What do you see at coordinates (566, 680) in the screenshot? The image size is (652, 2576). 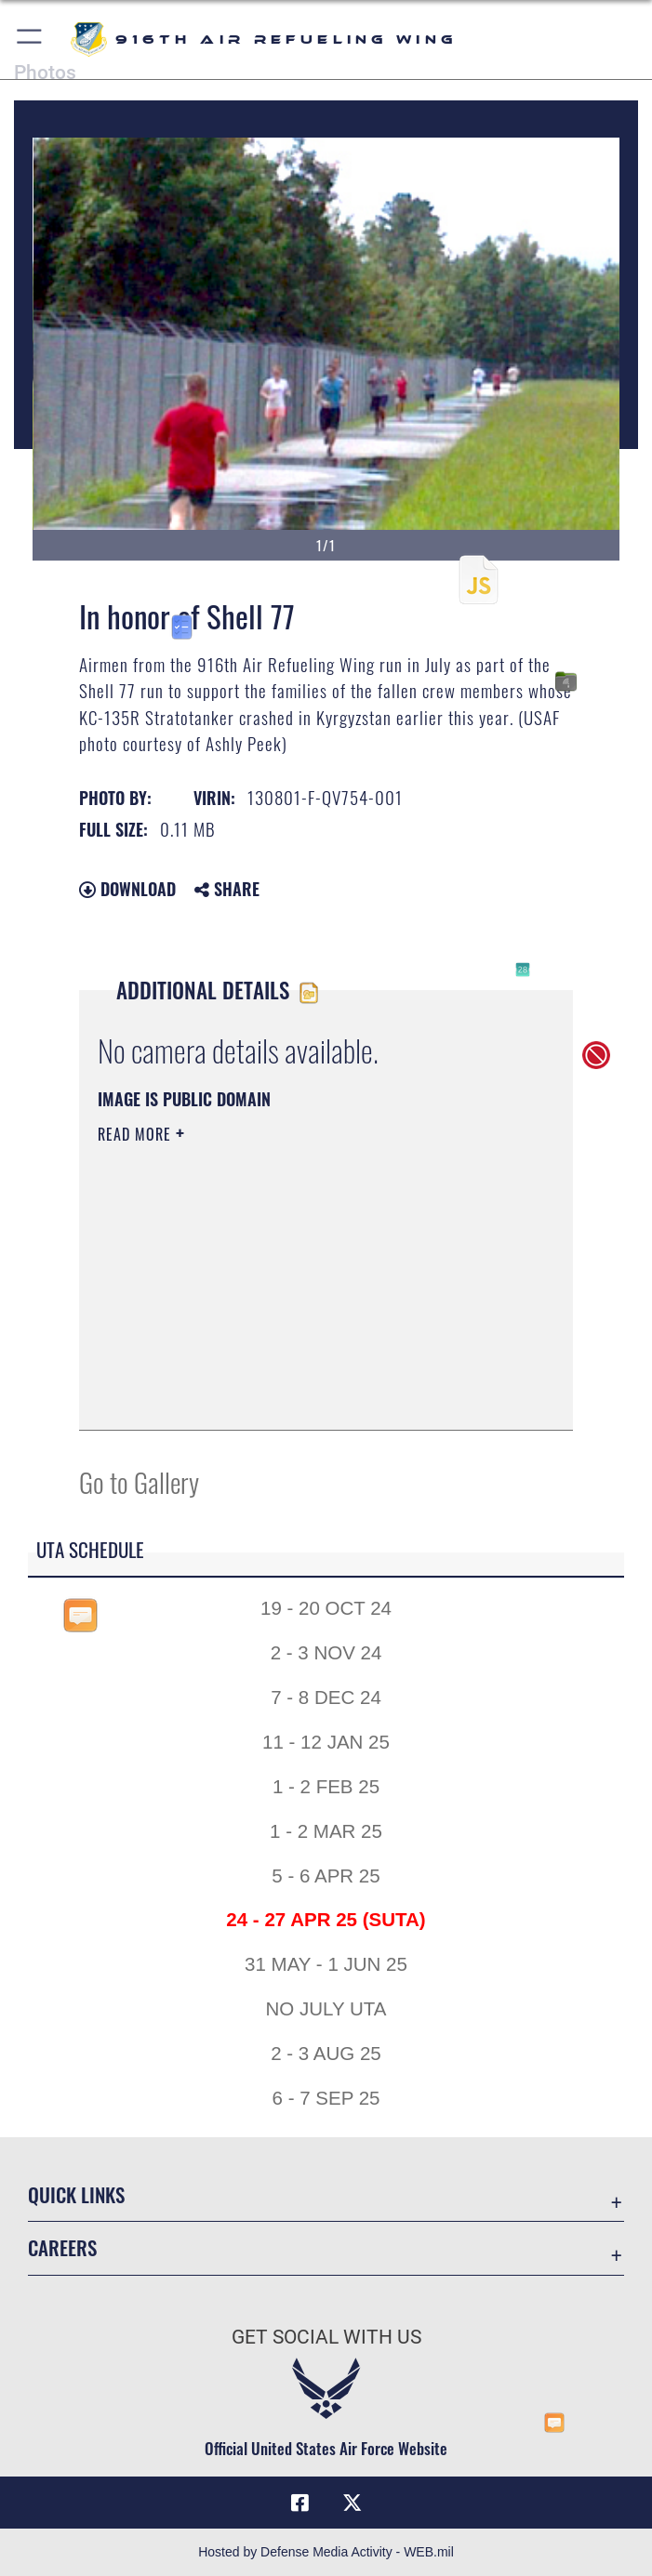 I see `open insync cloud sync folder` at bounding box center [566, 680].